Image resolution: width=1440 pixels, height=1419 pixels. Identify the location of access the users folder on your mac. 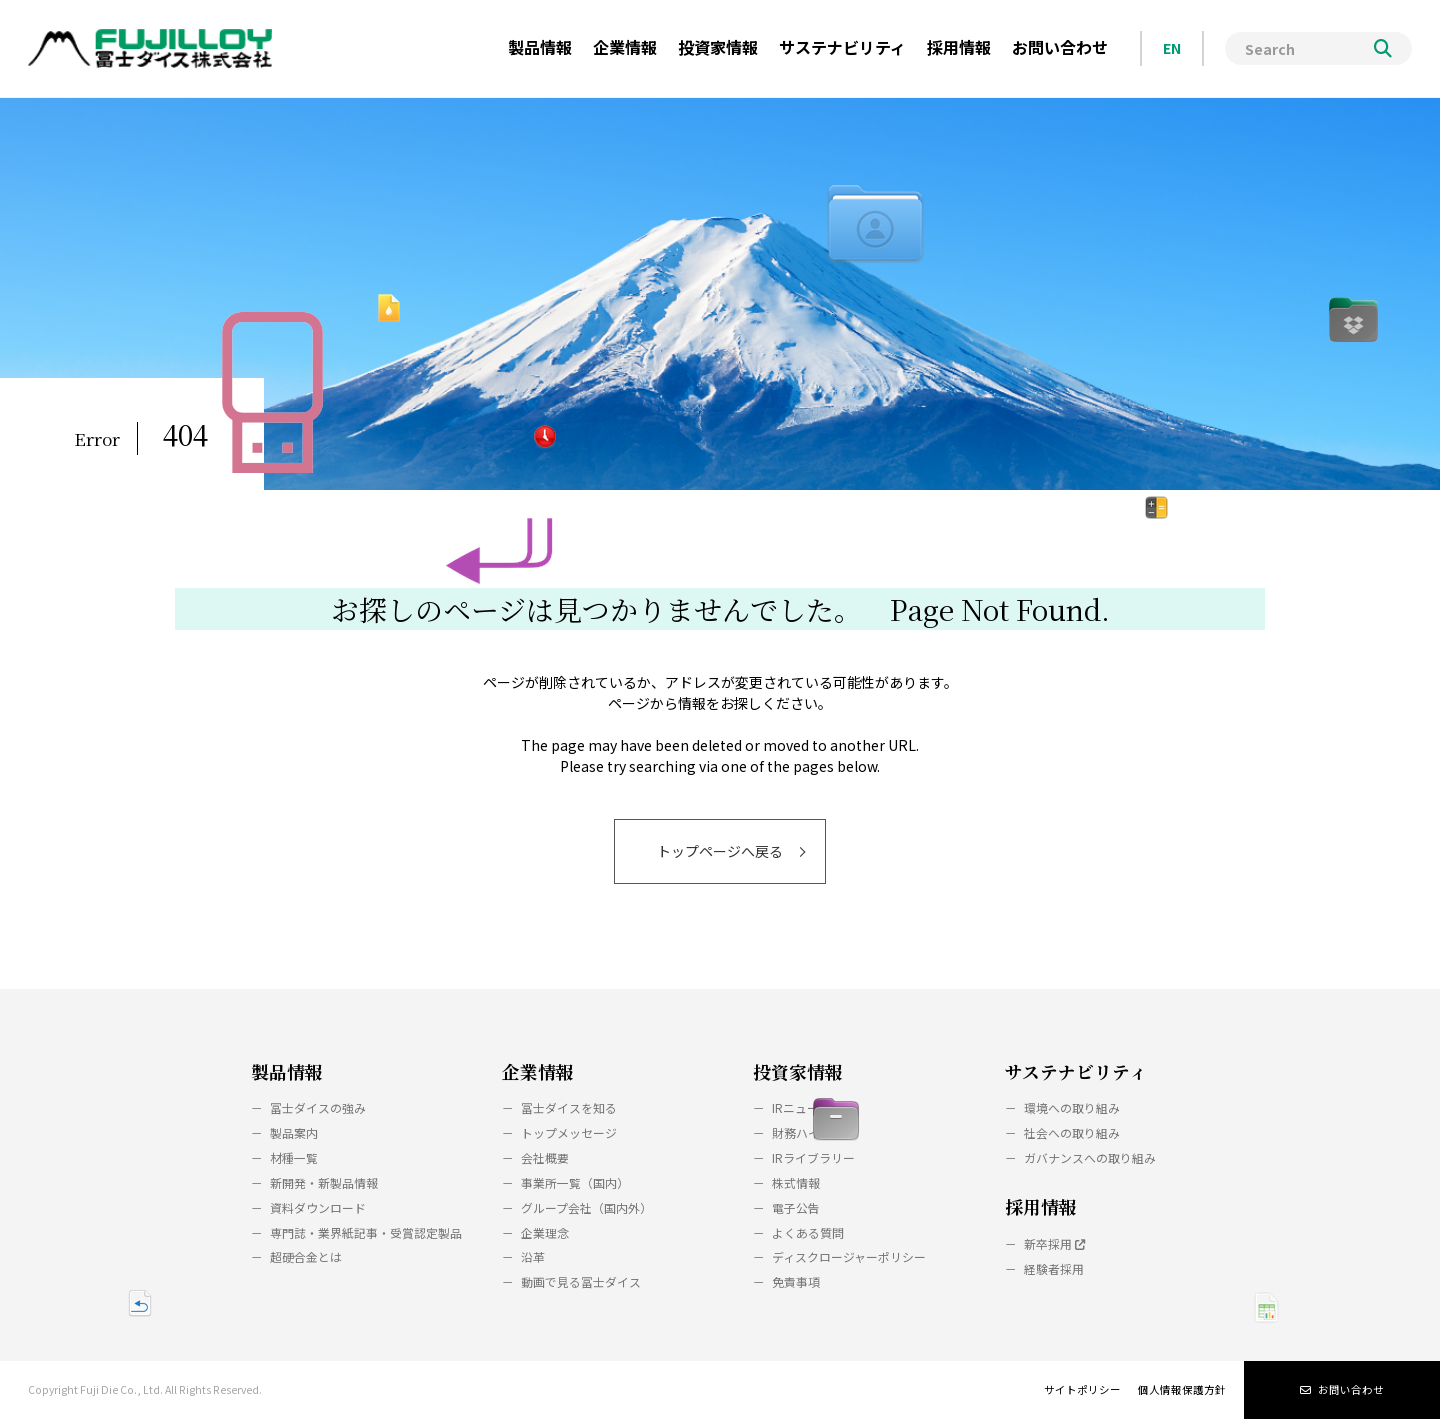
(875, 222).